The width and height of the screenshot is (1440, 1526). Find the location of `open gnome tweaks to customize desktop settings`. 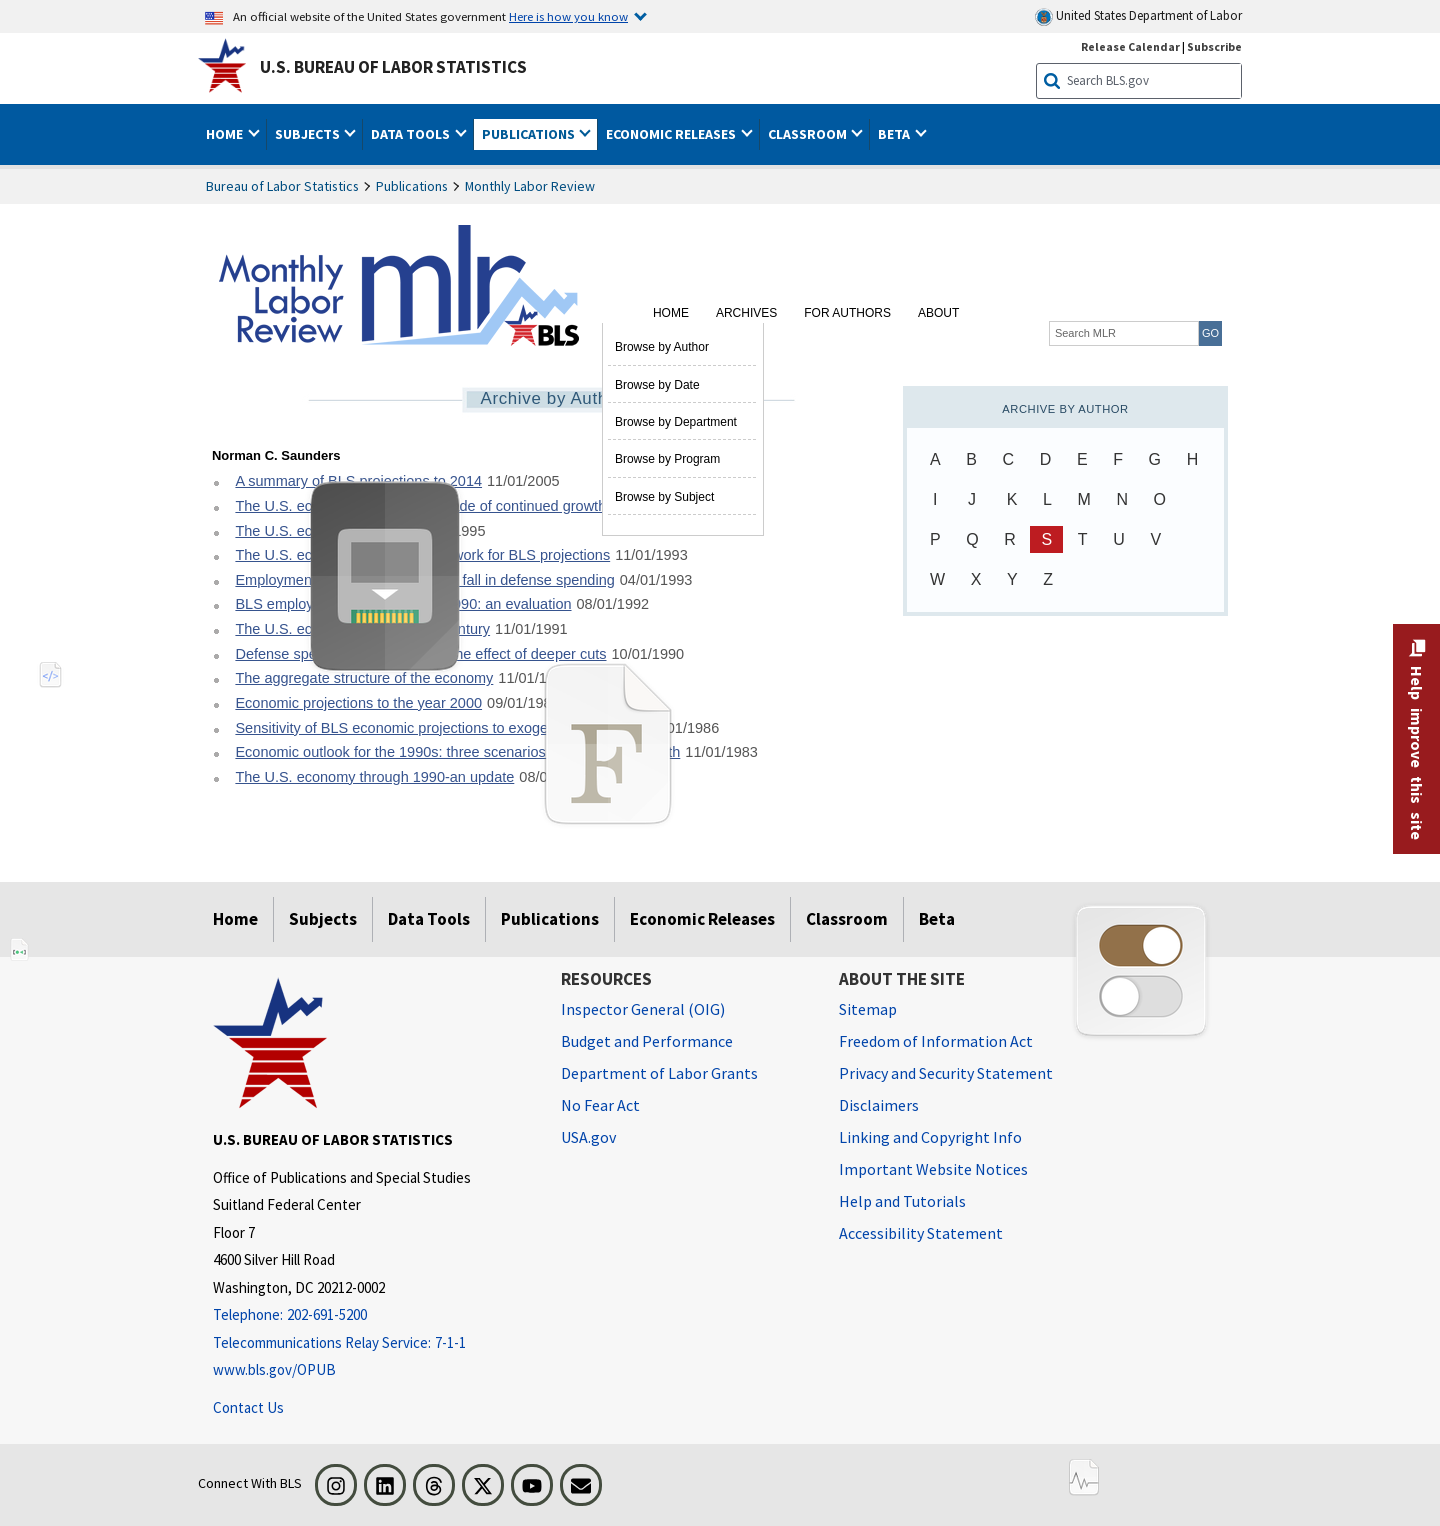

open gnome tweaks to customize desktop settings is located at coordinates (1141, 971).